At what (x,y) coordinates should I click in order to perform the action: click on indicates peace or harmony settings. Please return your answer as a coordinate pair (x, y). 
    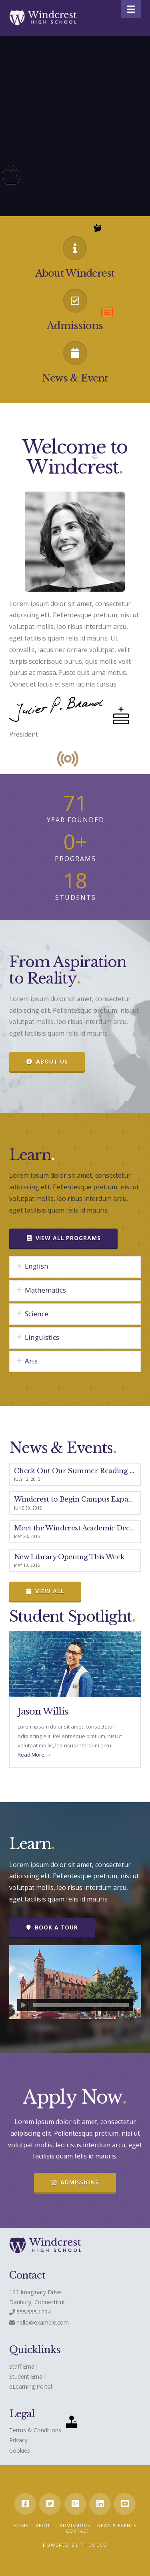
    Looking at the image, I should click on (97, 228).